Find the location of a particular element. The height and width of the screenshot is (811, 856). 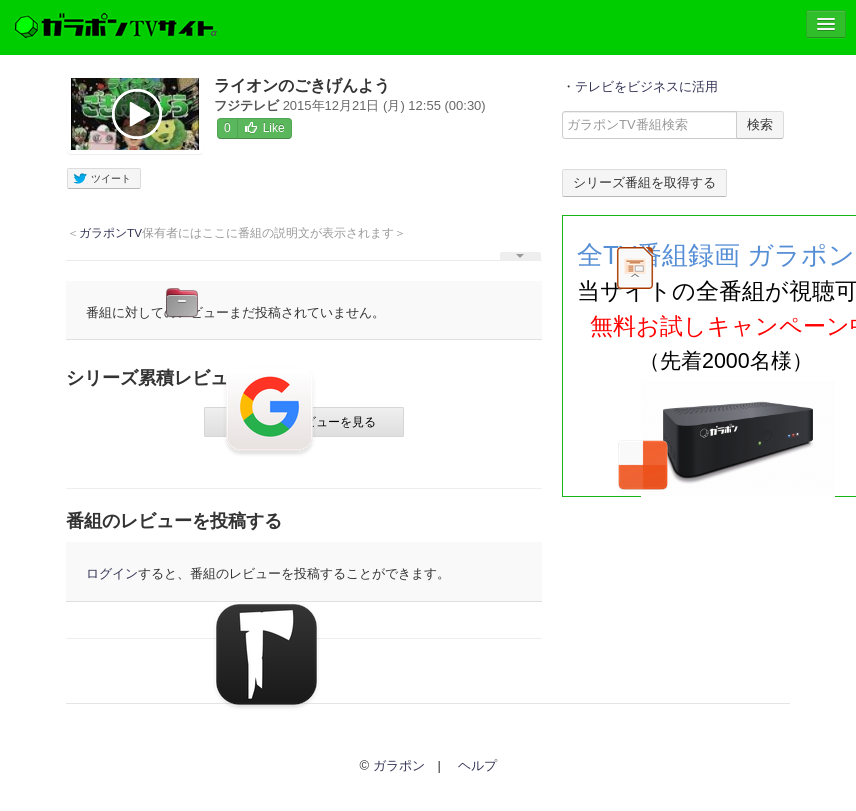

open the Google app is located at coordinates (269, 407).